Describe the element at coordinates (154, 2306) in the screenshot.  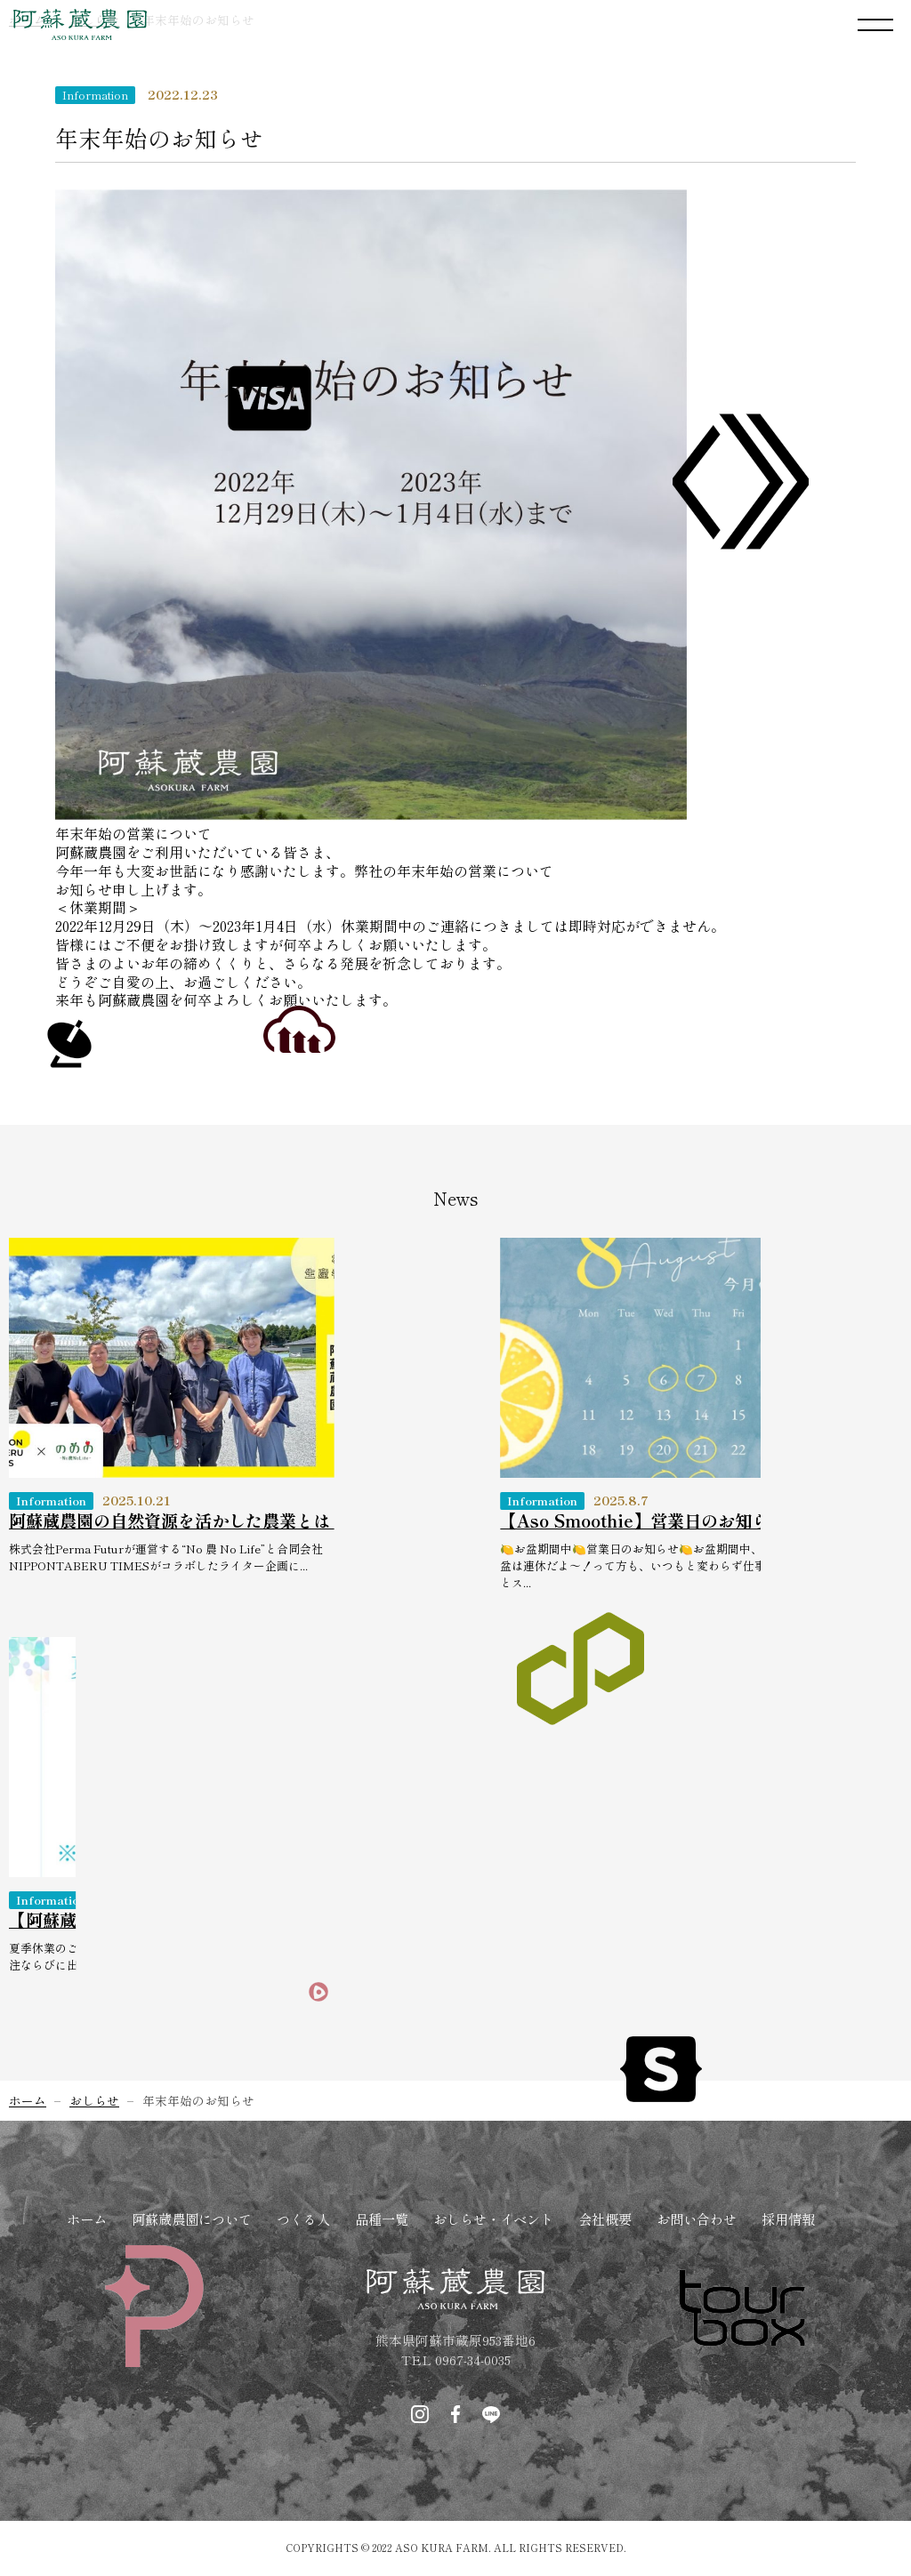
I see `paddle payment platform logo` at that location.